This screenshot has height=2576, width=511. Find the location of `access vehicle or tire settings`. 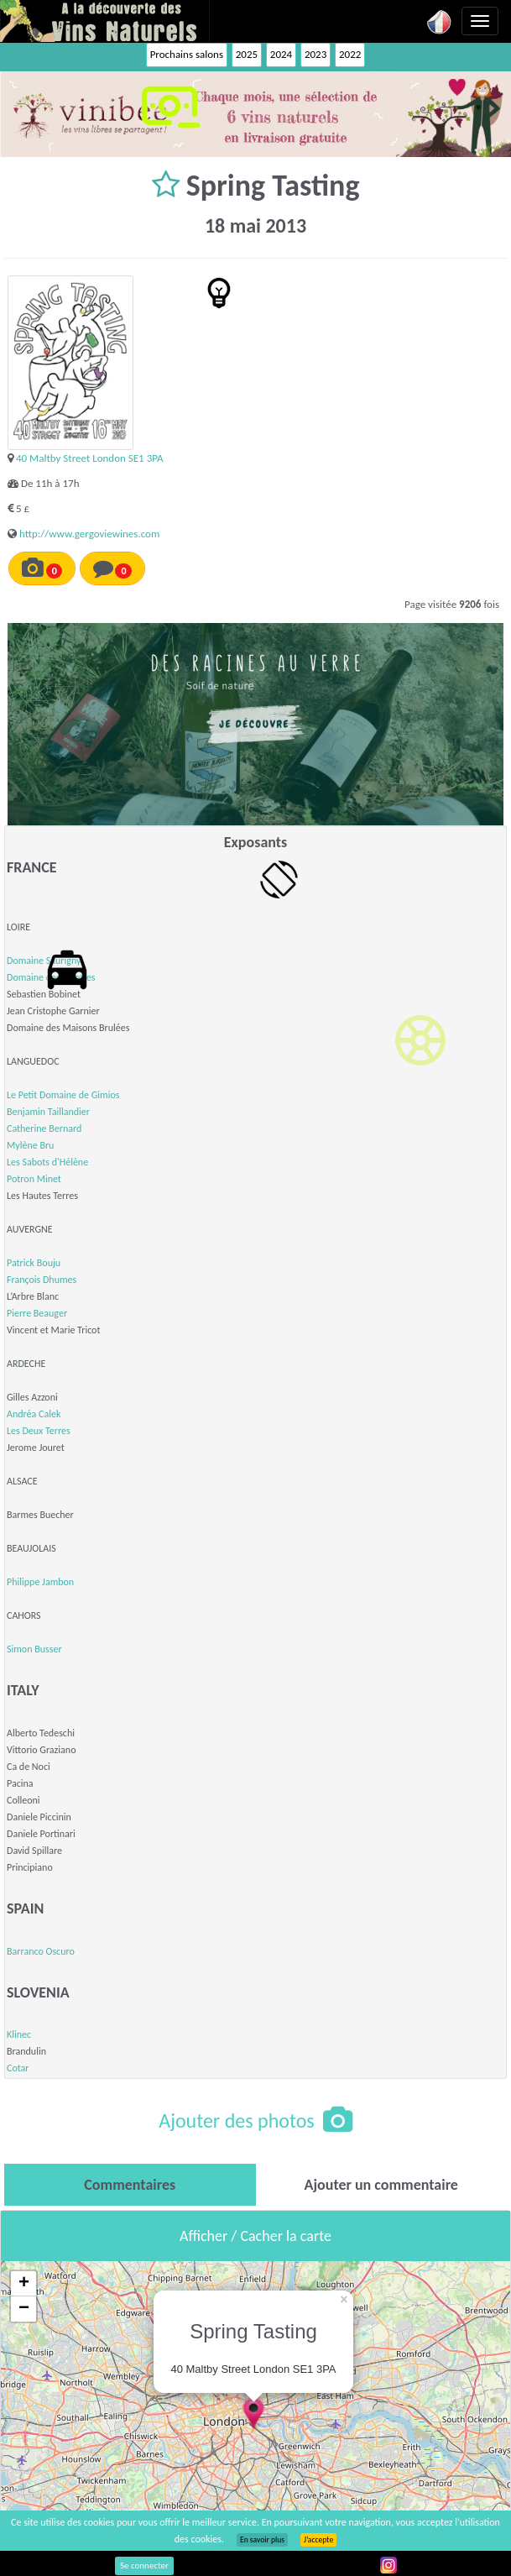

access vehicle or tire settings is located at coordinates (420, 1040).